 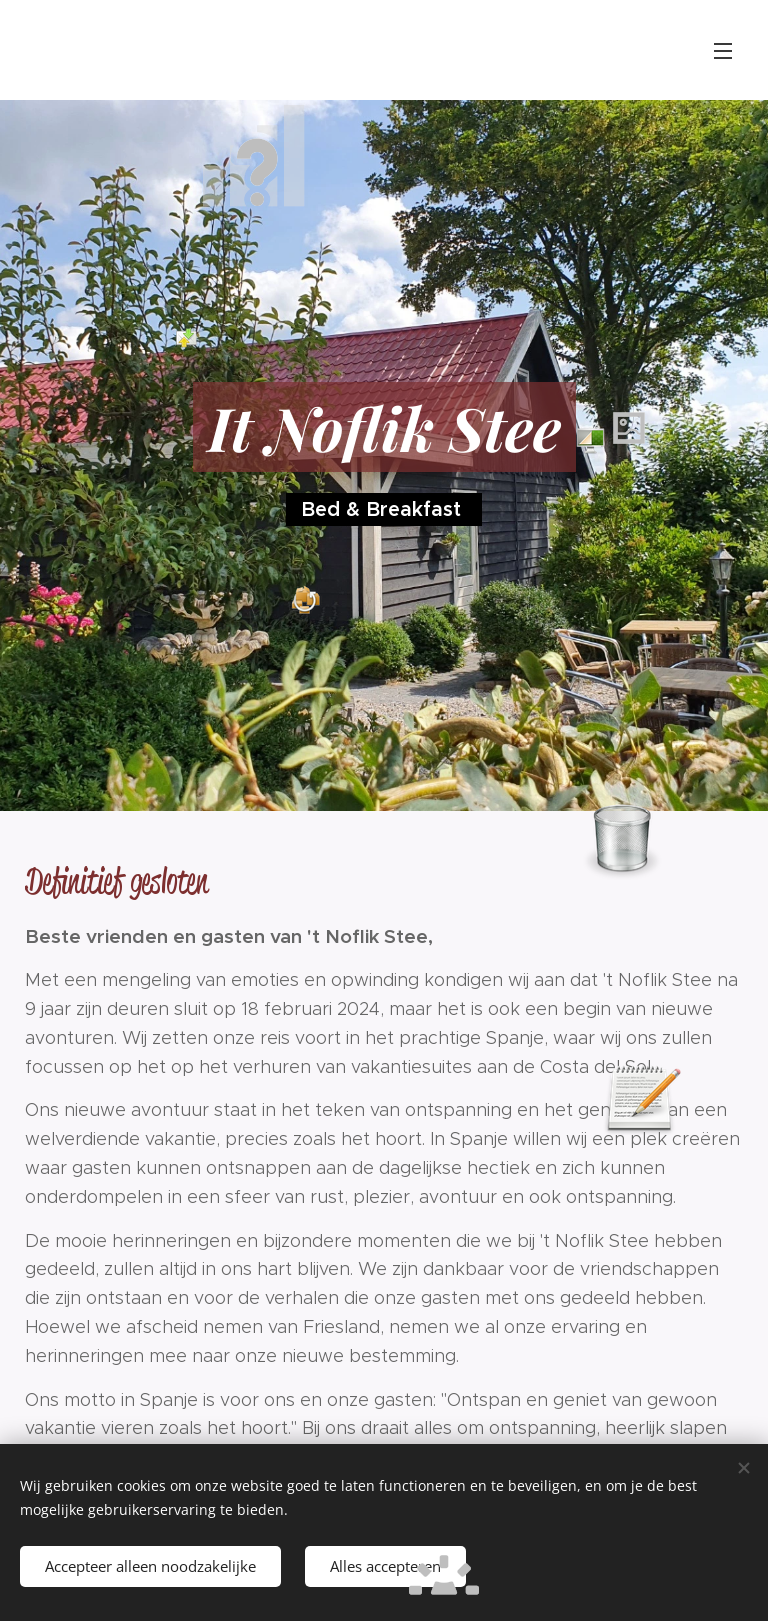 I want to click on open text editor application, so click(x=642, y=1096).